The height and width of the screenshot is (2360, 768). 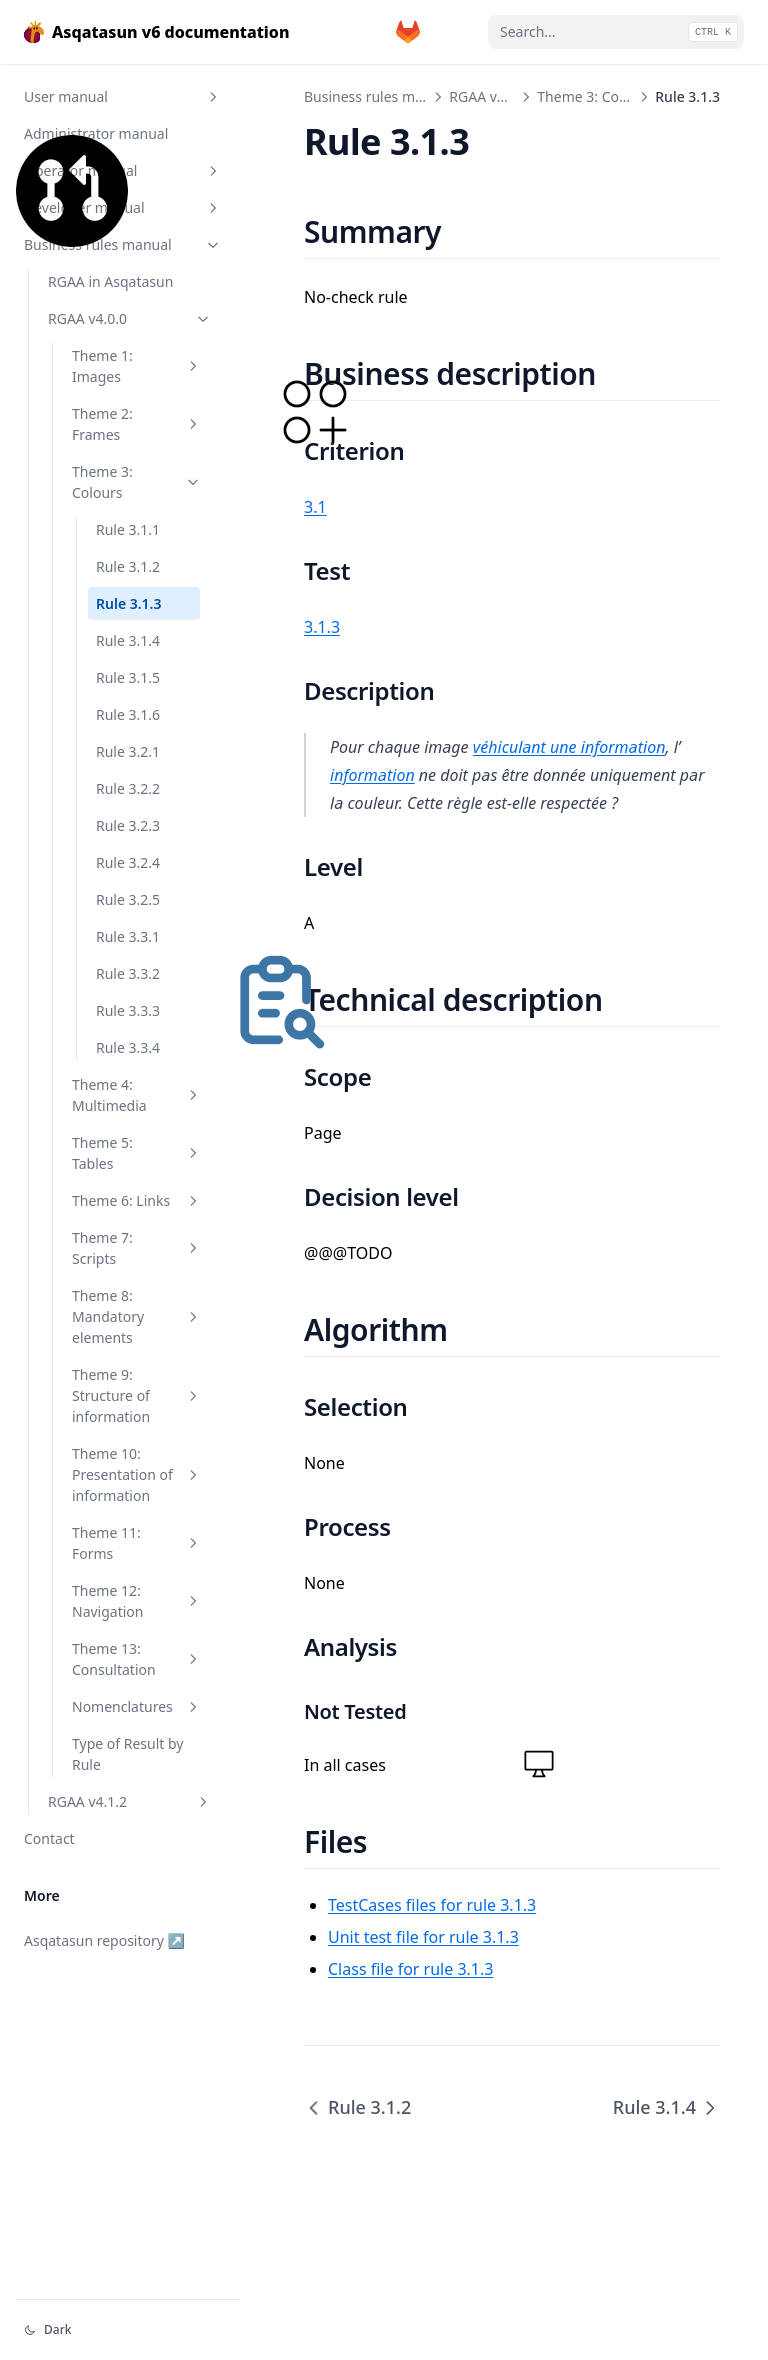 I want to click on view on desktop device, so click(x=539, y=1764).